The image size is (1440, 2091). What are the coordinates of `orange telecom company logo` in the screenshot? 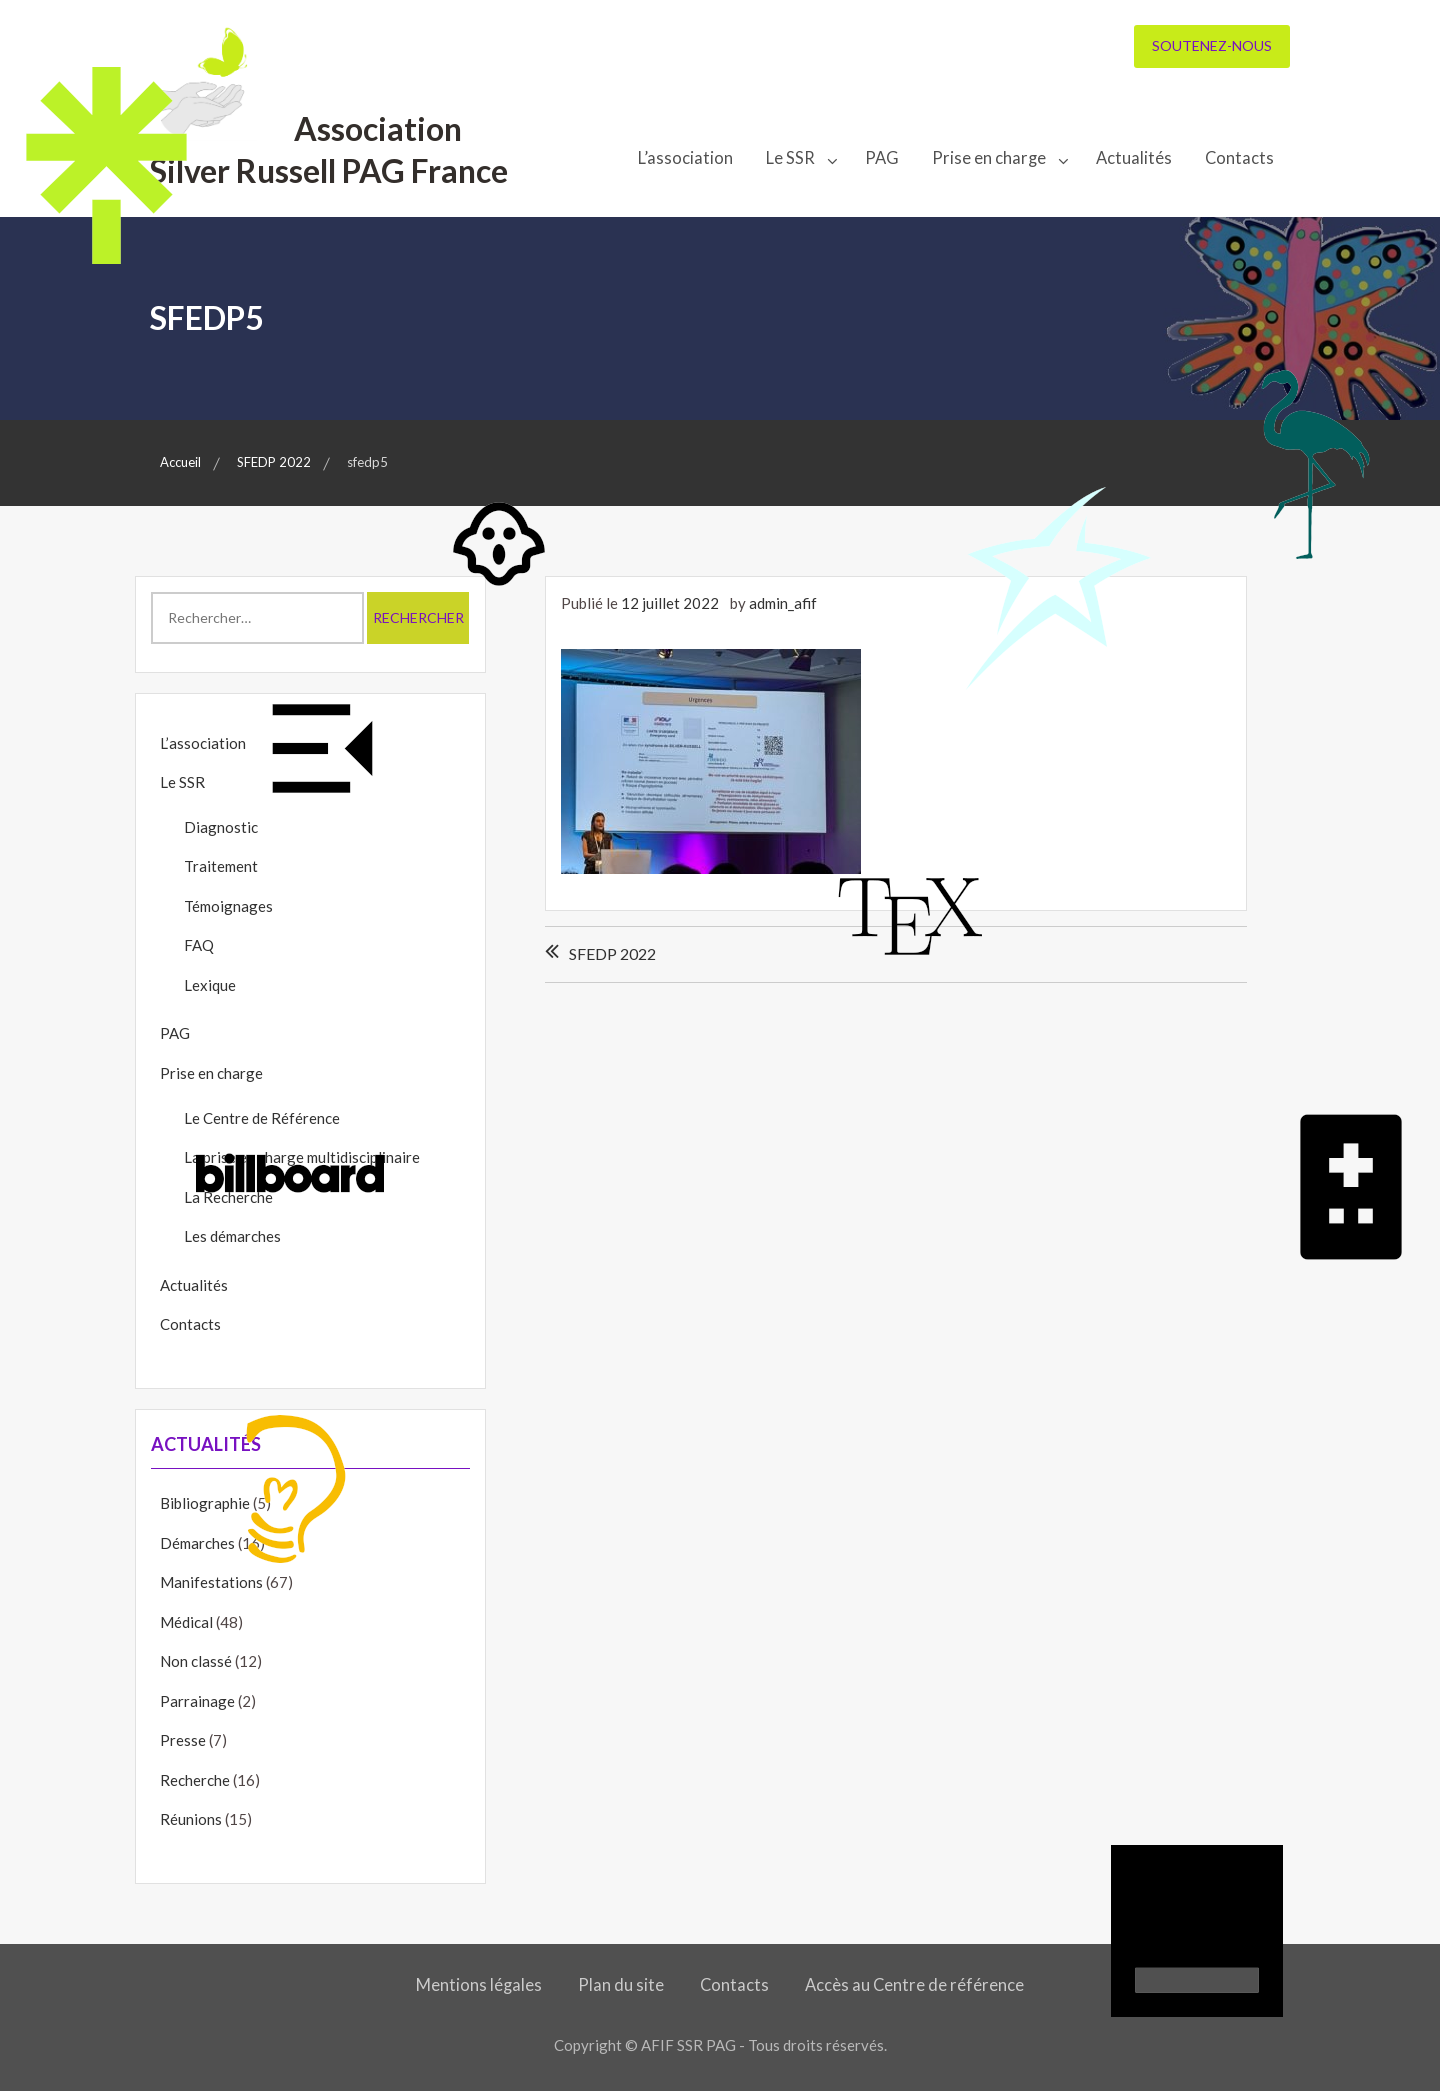 It's located at (1197, 1931).